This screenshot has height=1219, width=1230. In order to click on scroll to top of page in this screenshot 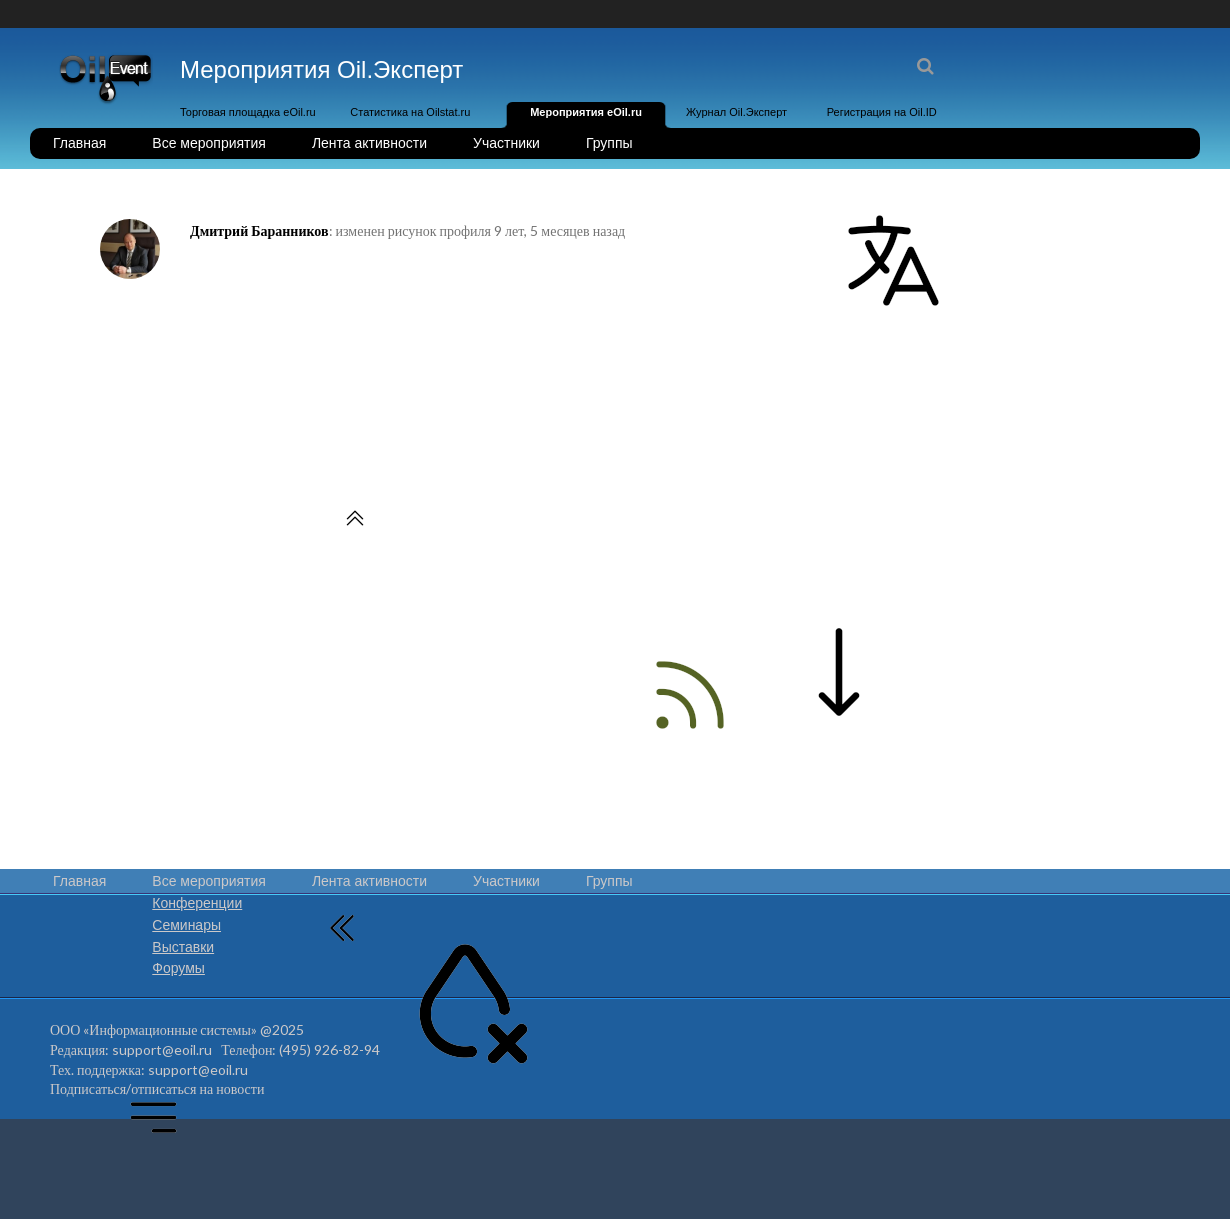, I will do `click(355, 518)`.